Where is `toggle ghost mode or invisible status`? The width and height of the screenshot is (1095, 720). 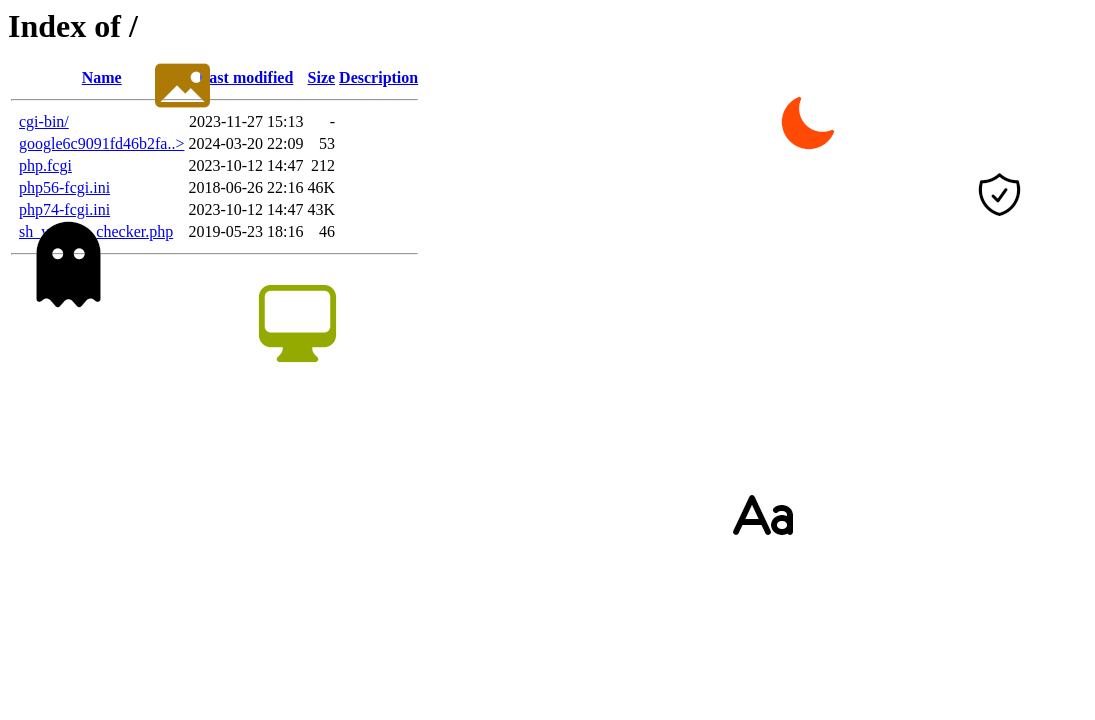
toggle ghost mode or invisible status is located at coordinates (68, 264).